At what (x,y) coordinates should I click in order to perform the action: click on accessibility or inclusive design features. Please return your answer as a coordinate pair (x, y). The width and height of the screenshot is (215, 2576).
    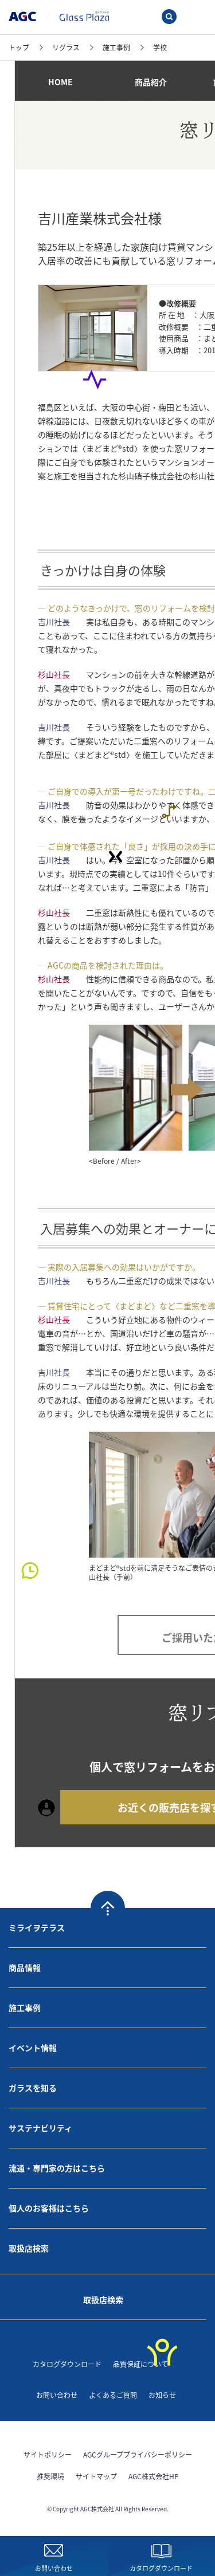
    Looking at the image, I should click on (162, 2352).